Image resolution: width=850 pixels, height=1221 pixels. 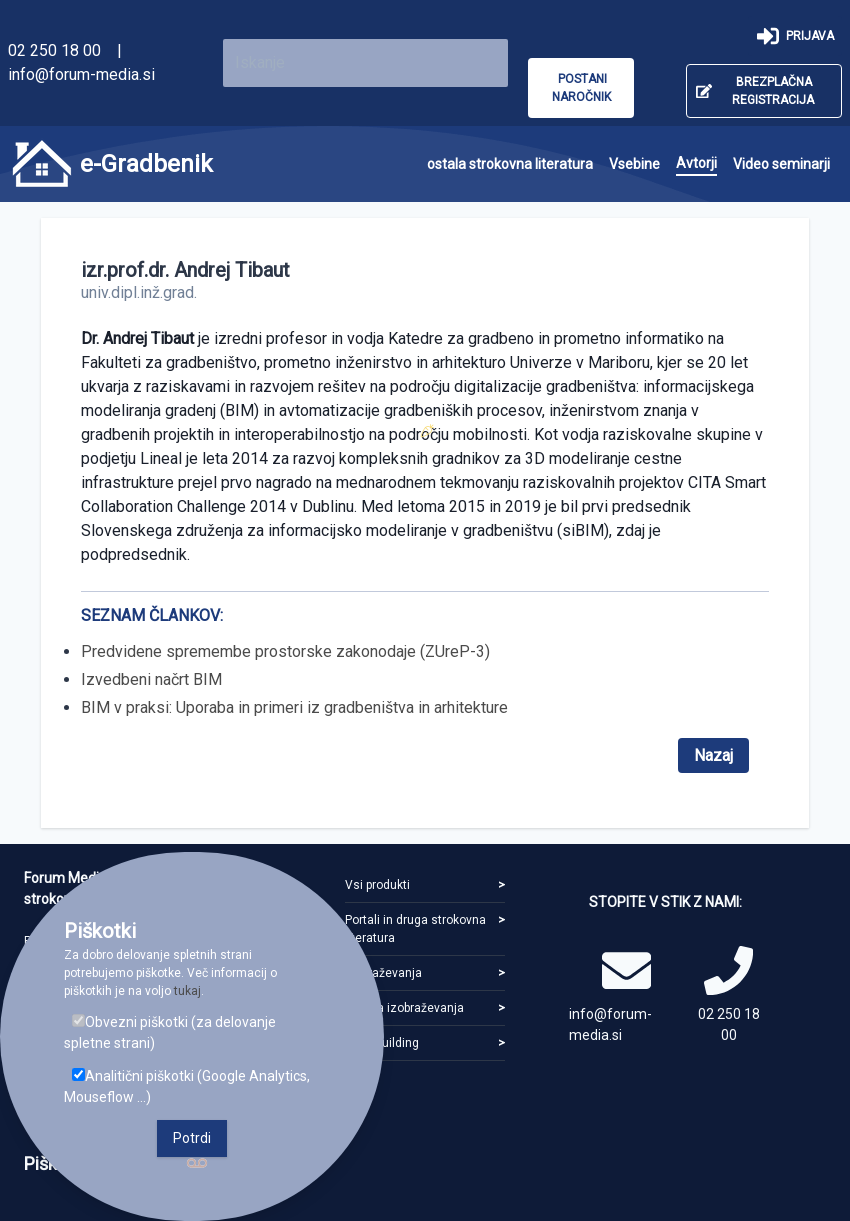 What do you see at coordinates (427, 431) in the screenshot?
I see `browse vegetable or produce category` at bounding box center [427, 431].